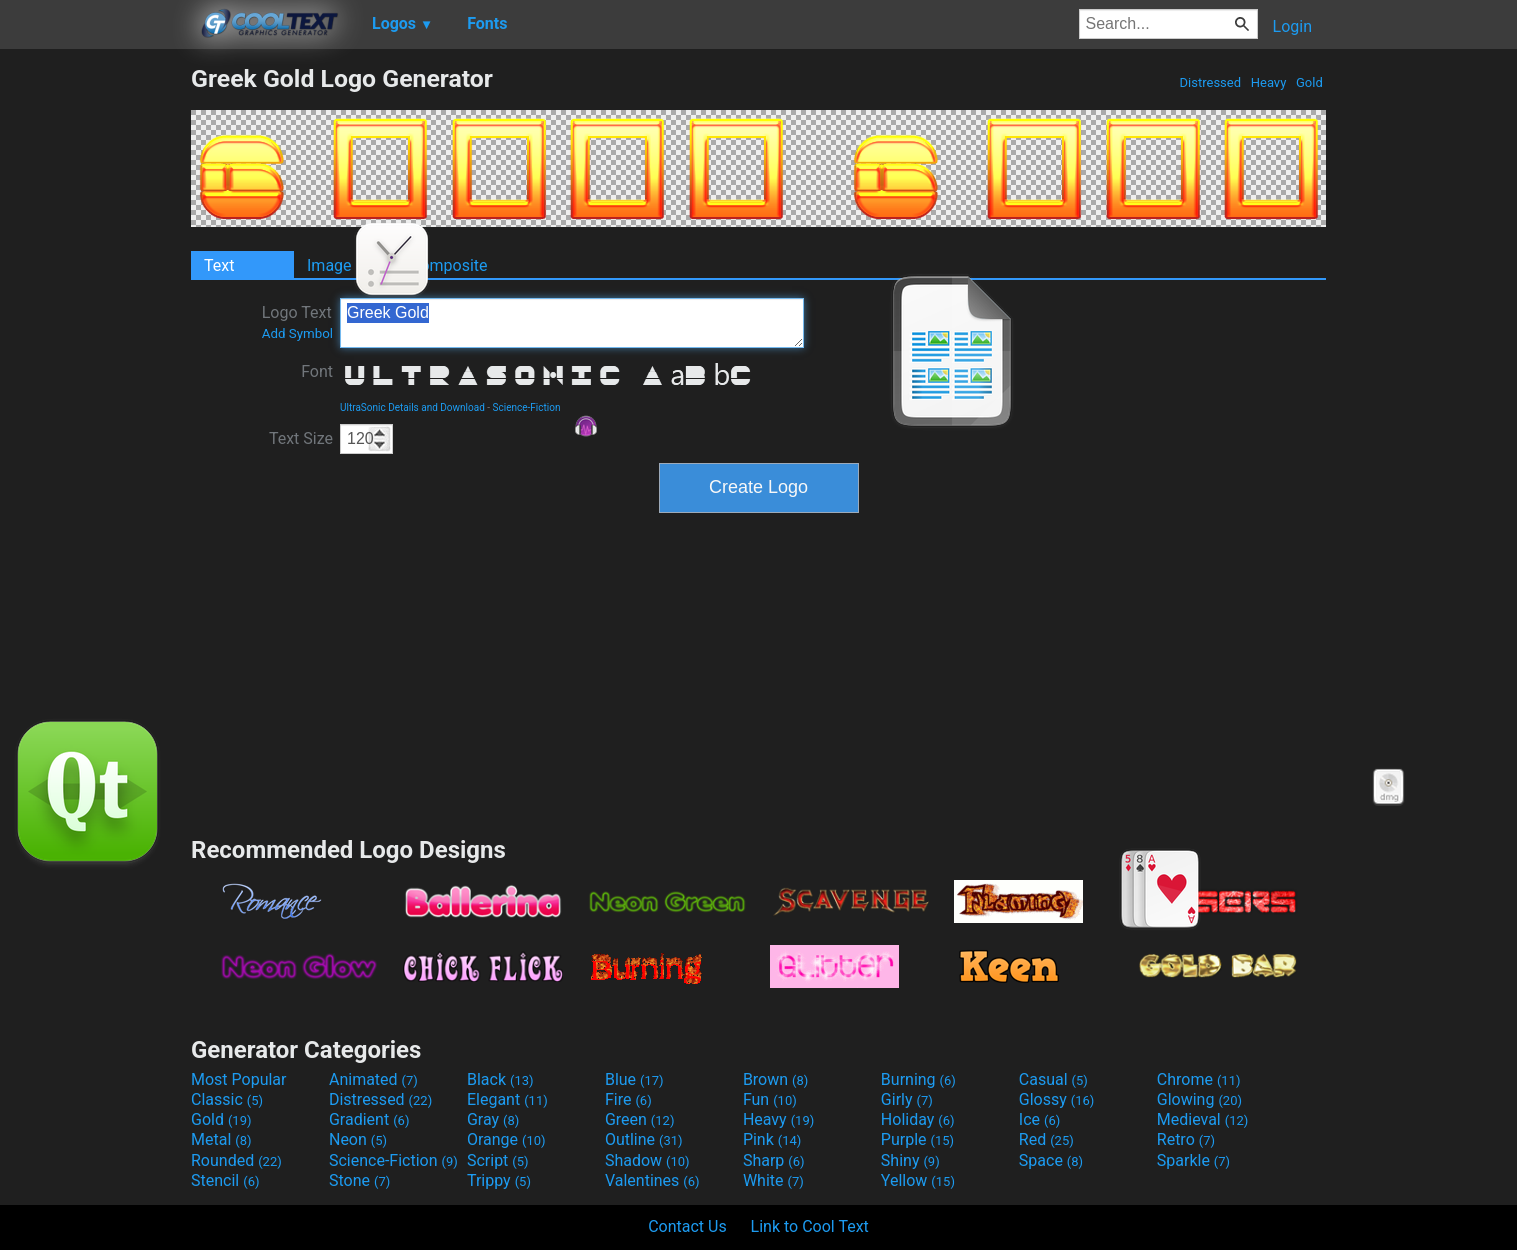 This screenshot has width=1517, height=1250. I want to click on open khronos time tracking app, so click(392, 259).